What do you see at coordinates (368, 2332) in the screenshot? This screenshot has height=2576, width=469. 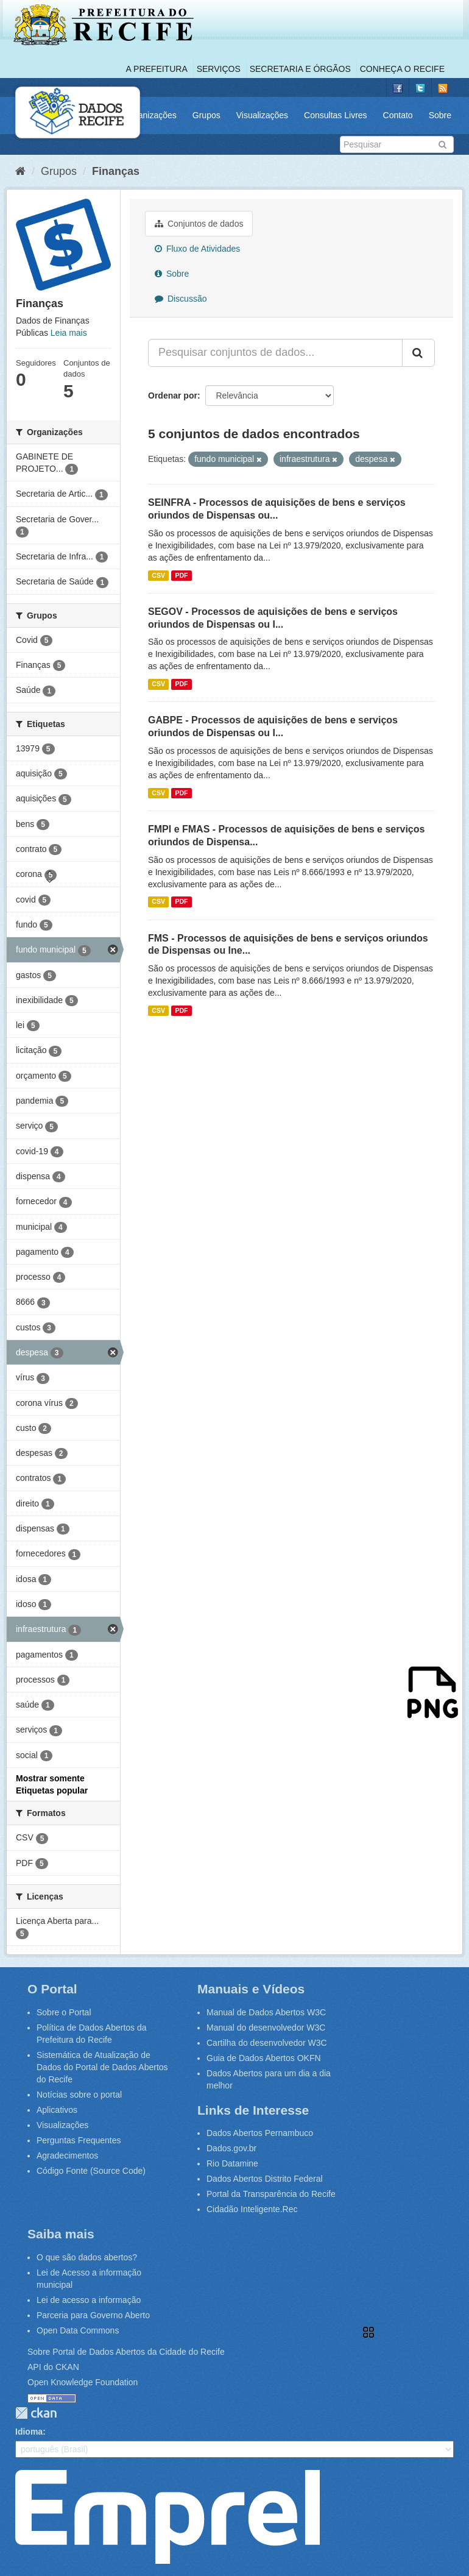 I see `view all apps` at bounding box center [368, 2332].